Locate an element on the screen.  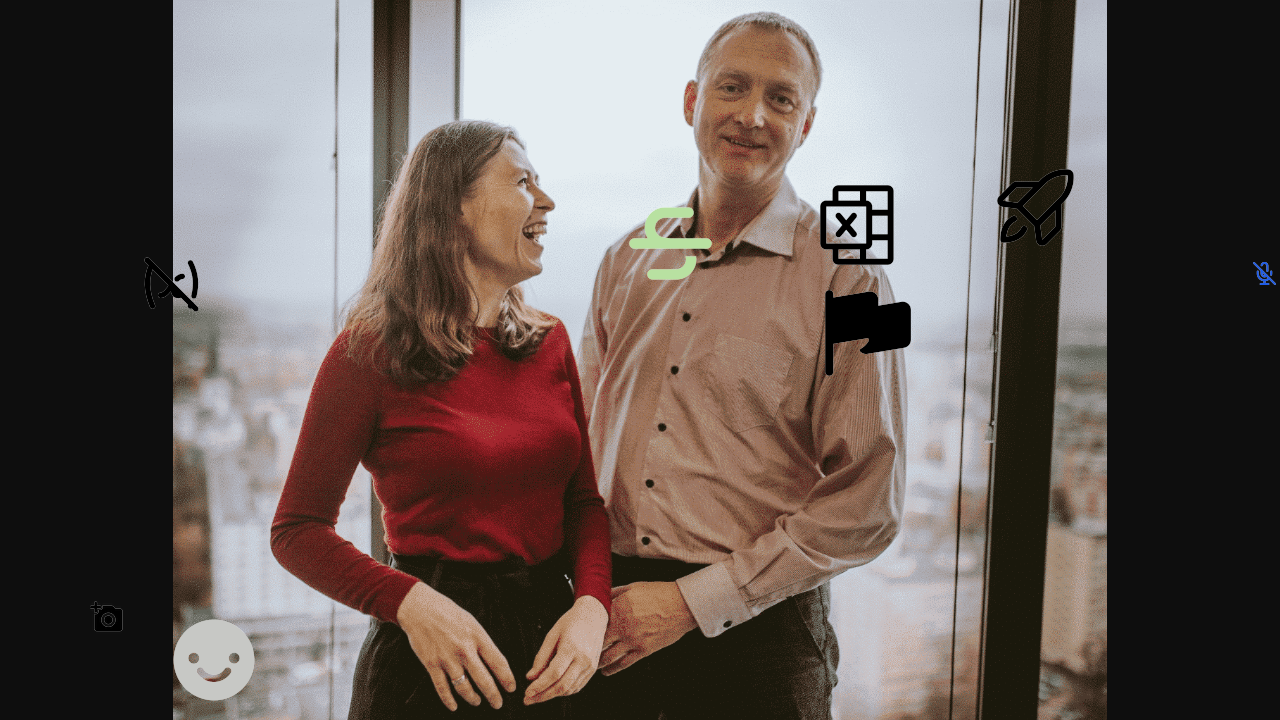
disable variable or dynamic content is located at coordinates (171, 284).